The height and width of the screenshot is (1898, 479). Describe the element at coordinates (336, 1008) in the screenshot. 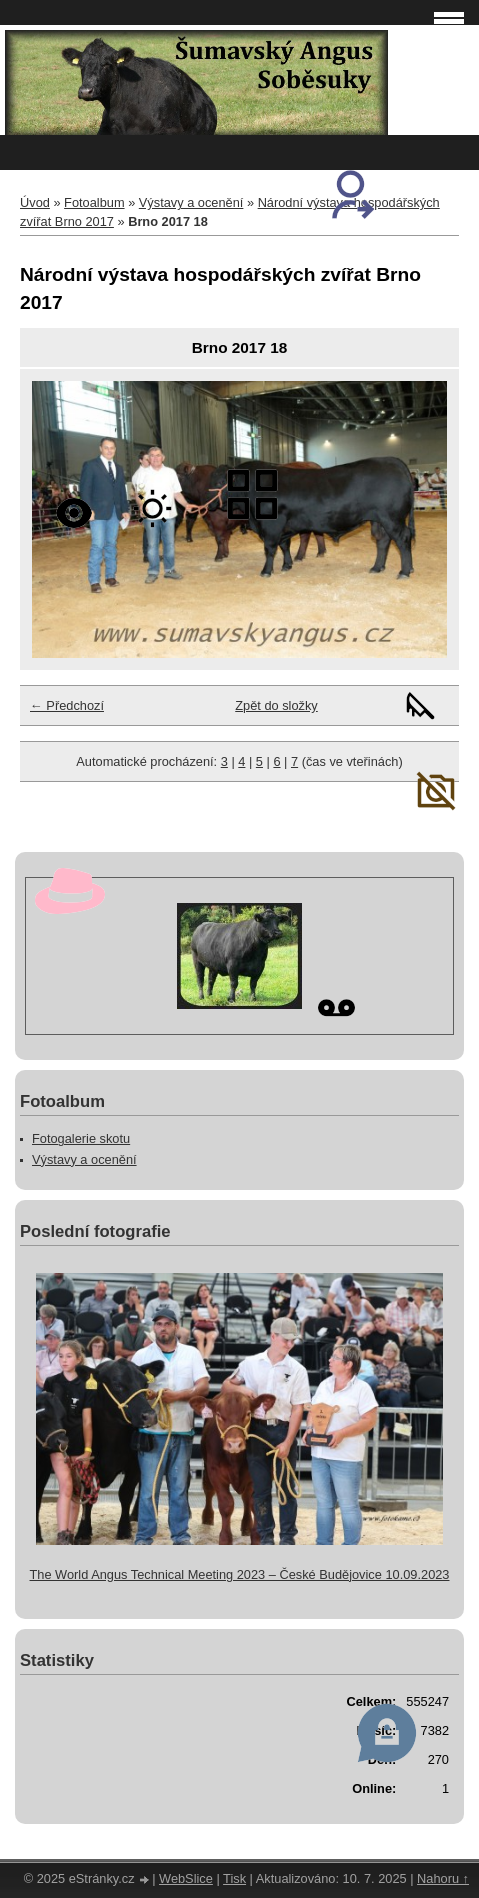

I see `access voicemail messages` at that location.